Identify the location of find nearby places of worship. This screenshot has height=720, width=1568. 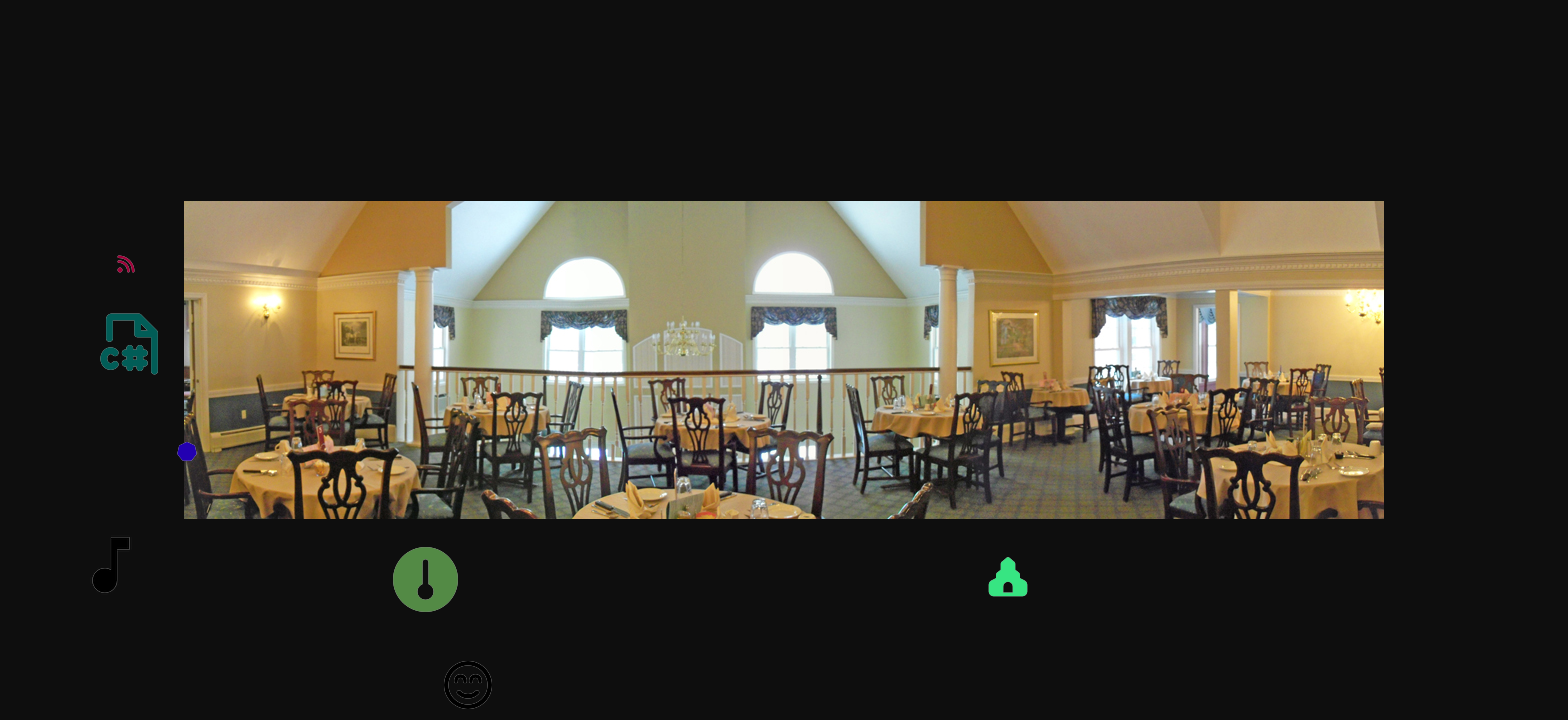
(1008, 577).